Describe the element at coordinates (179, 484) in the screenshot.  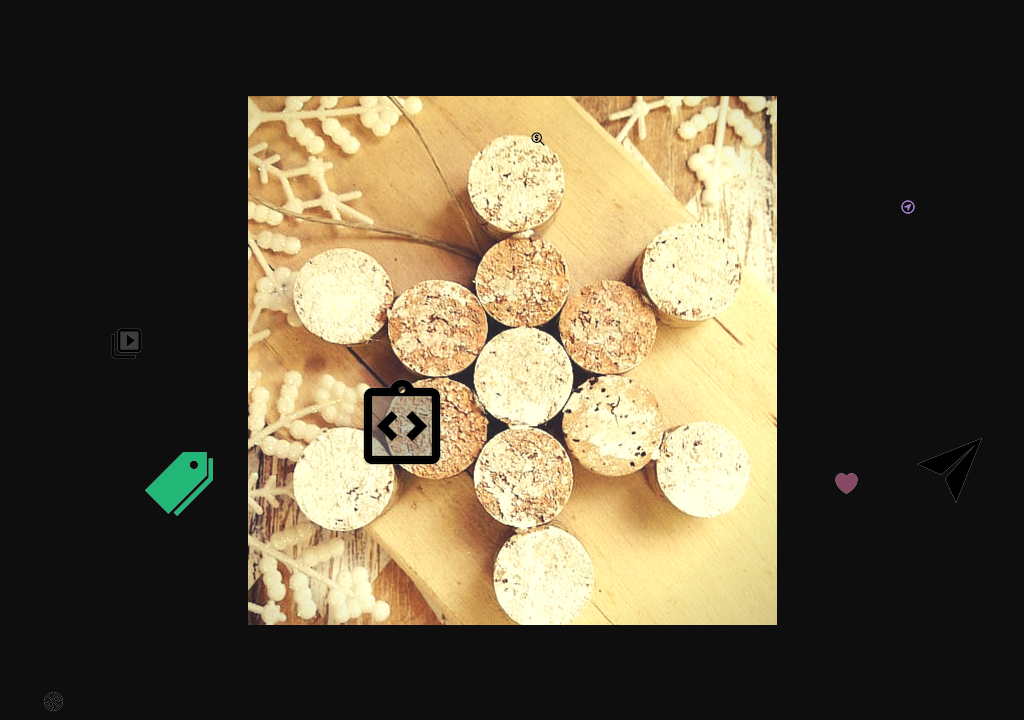
I see `view or manage tags` at that location.